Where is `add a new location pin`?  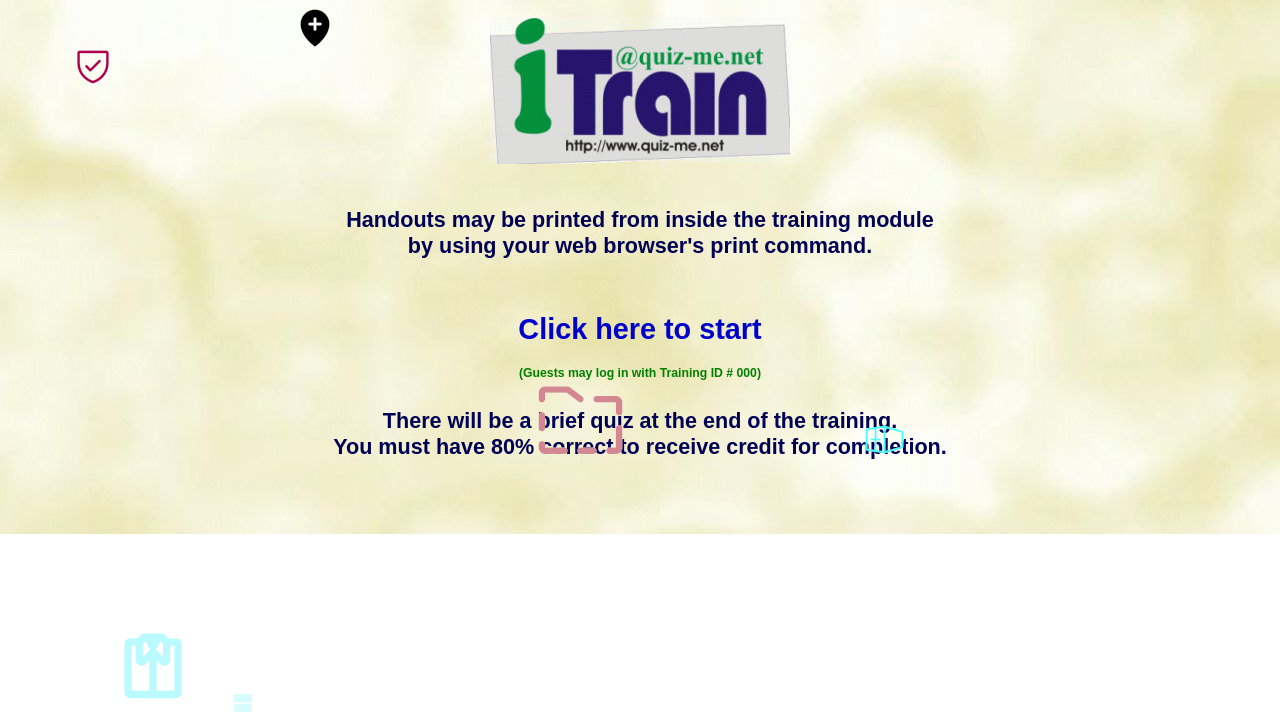
add a new location pin is located at coordinates (315, 28).